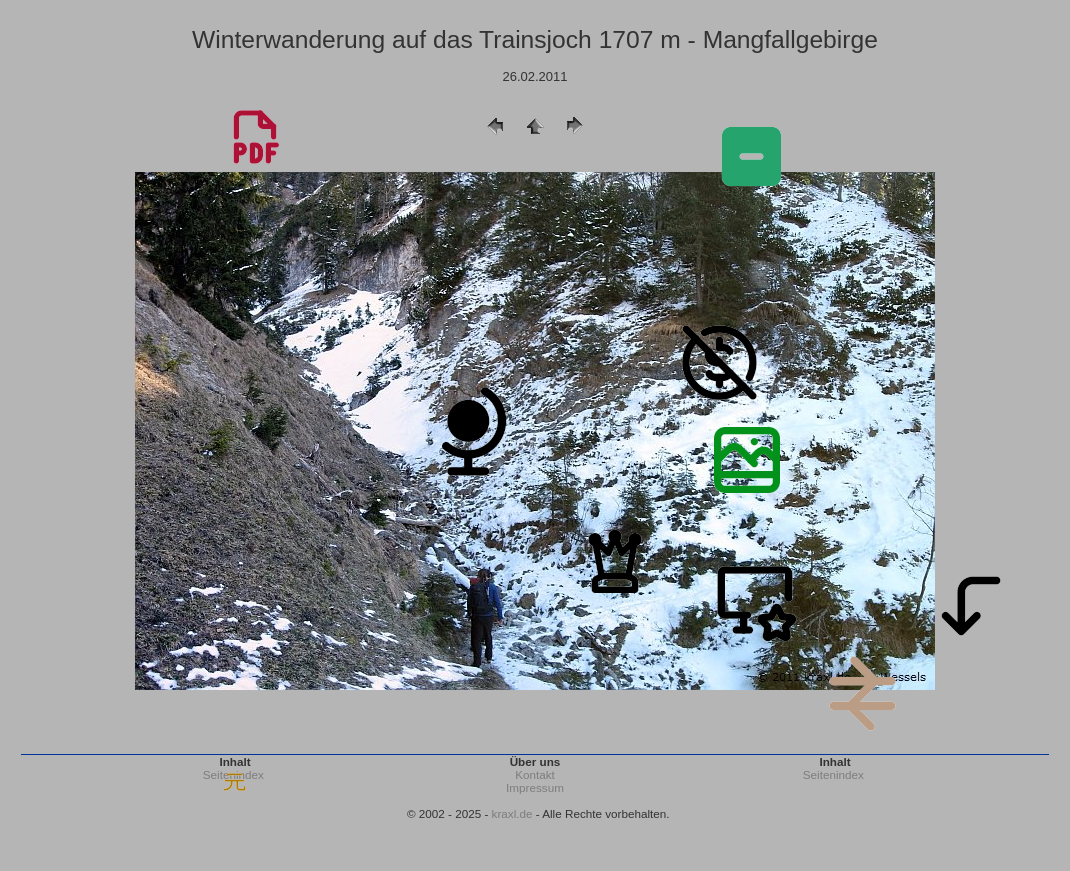 The width and height of the screenshot is (1070, 871). I want to click on switch to global or worldwide view, so click(472, 433).